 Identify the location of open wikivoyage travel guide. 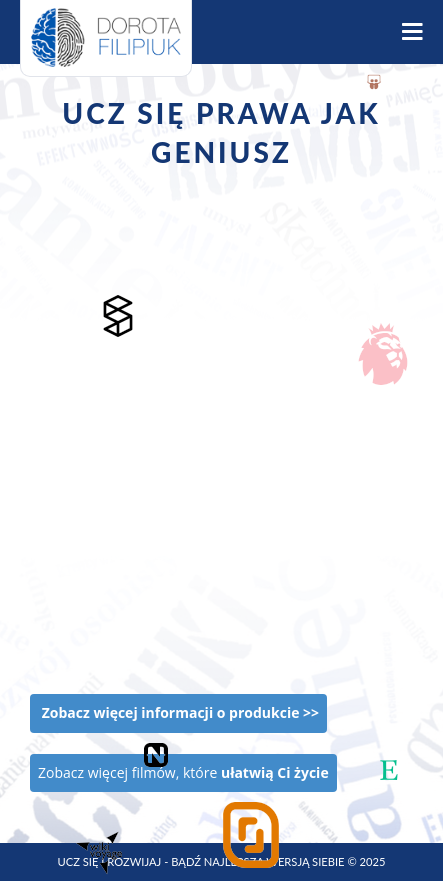
(99, 853).